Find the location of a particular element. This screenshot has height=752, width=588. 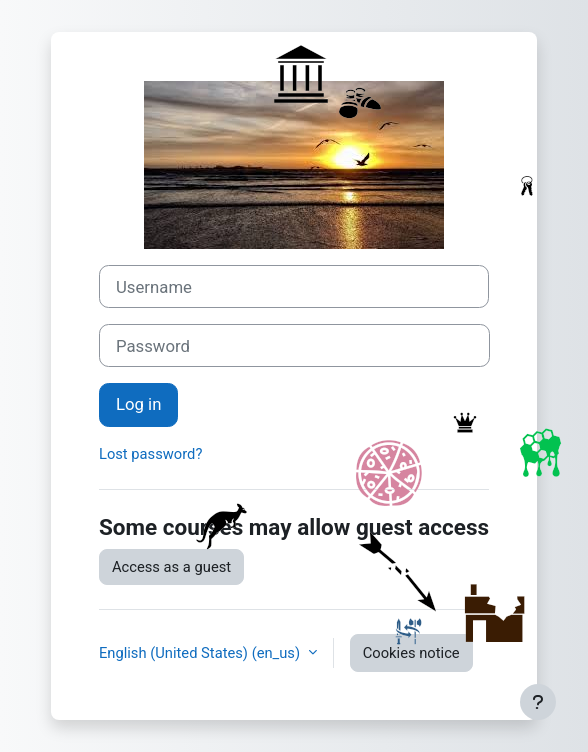

switch between equipped weapons is located at coordinates (408, 631).